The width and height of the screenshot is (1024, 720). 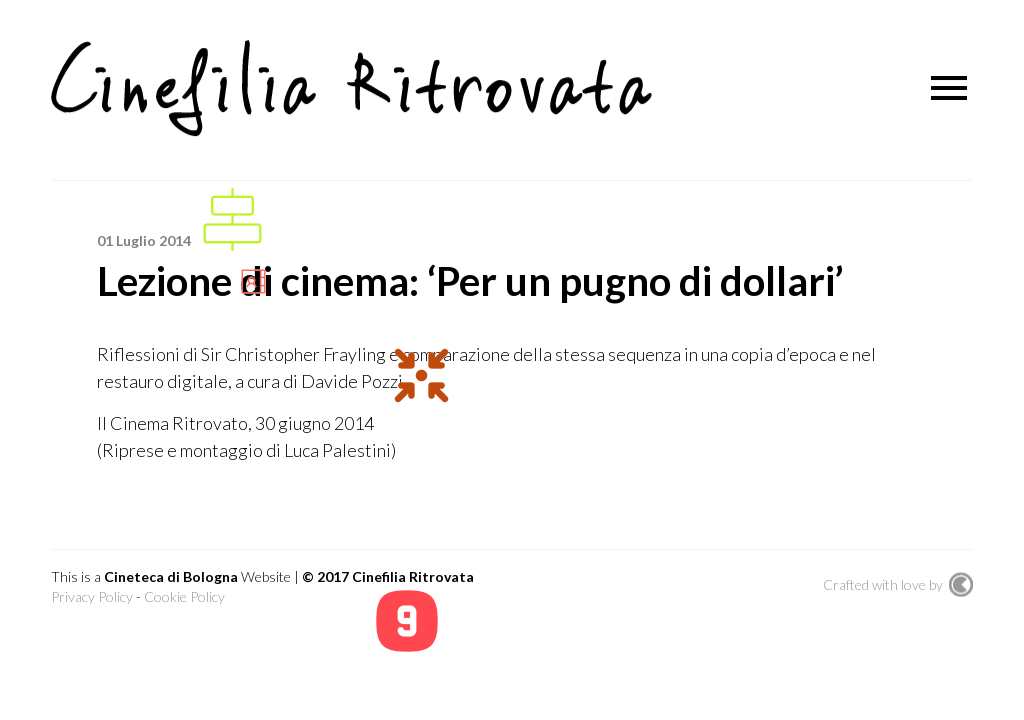 What do you see at coordinates (407, 621) in the screenshot?
I see `indicates item number 9 in a list or sequence` at bounding box center [407, 621].